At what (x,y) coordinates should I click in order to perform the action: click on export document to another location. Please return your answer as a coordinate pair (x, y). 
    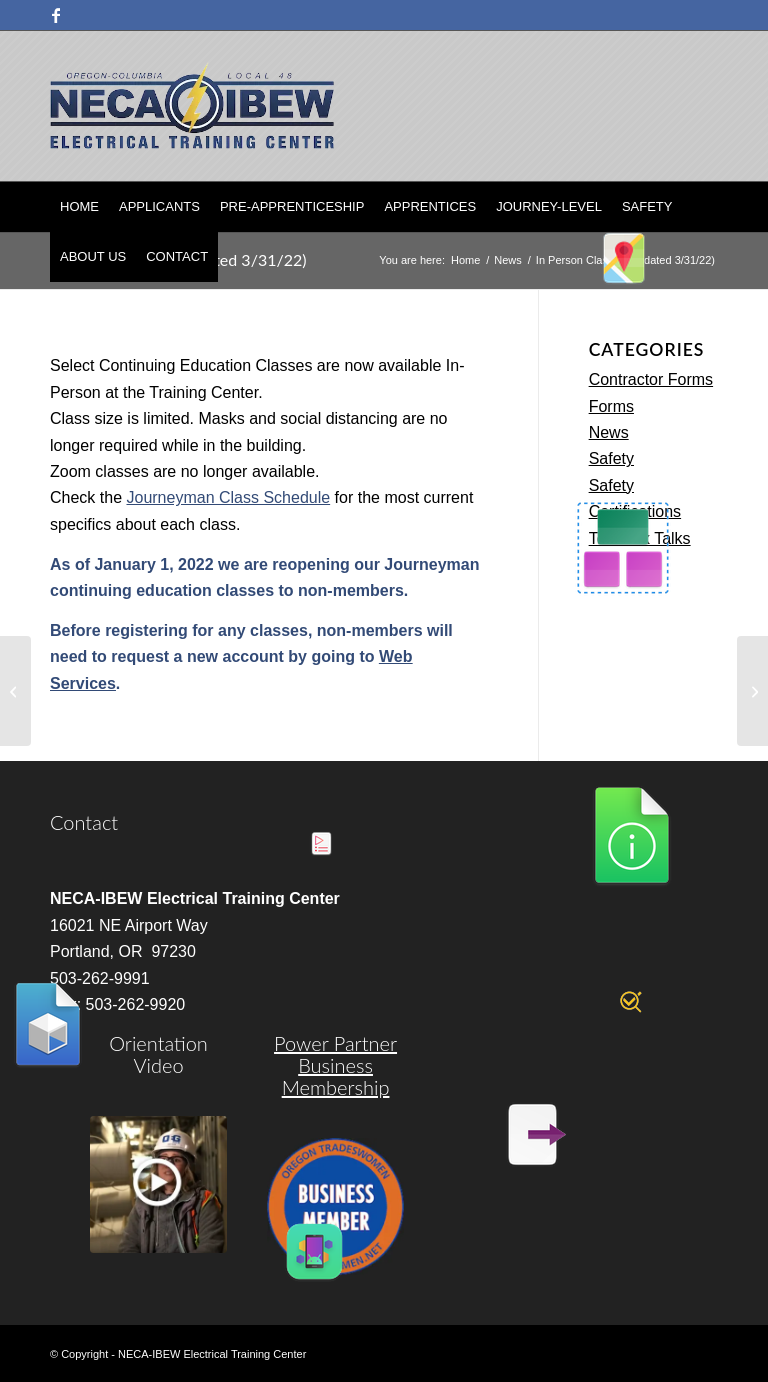
    Looking at the image, I should click on (532, 1134).